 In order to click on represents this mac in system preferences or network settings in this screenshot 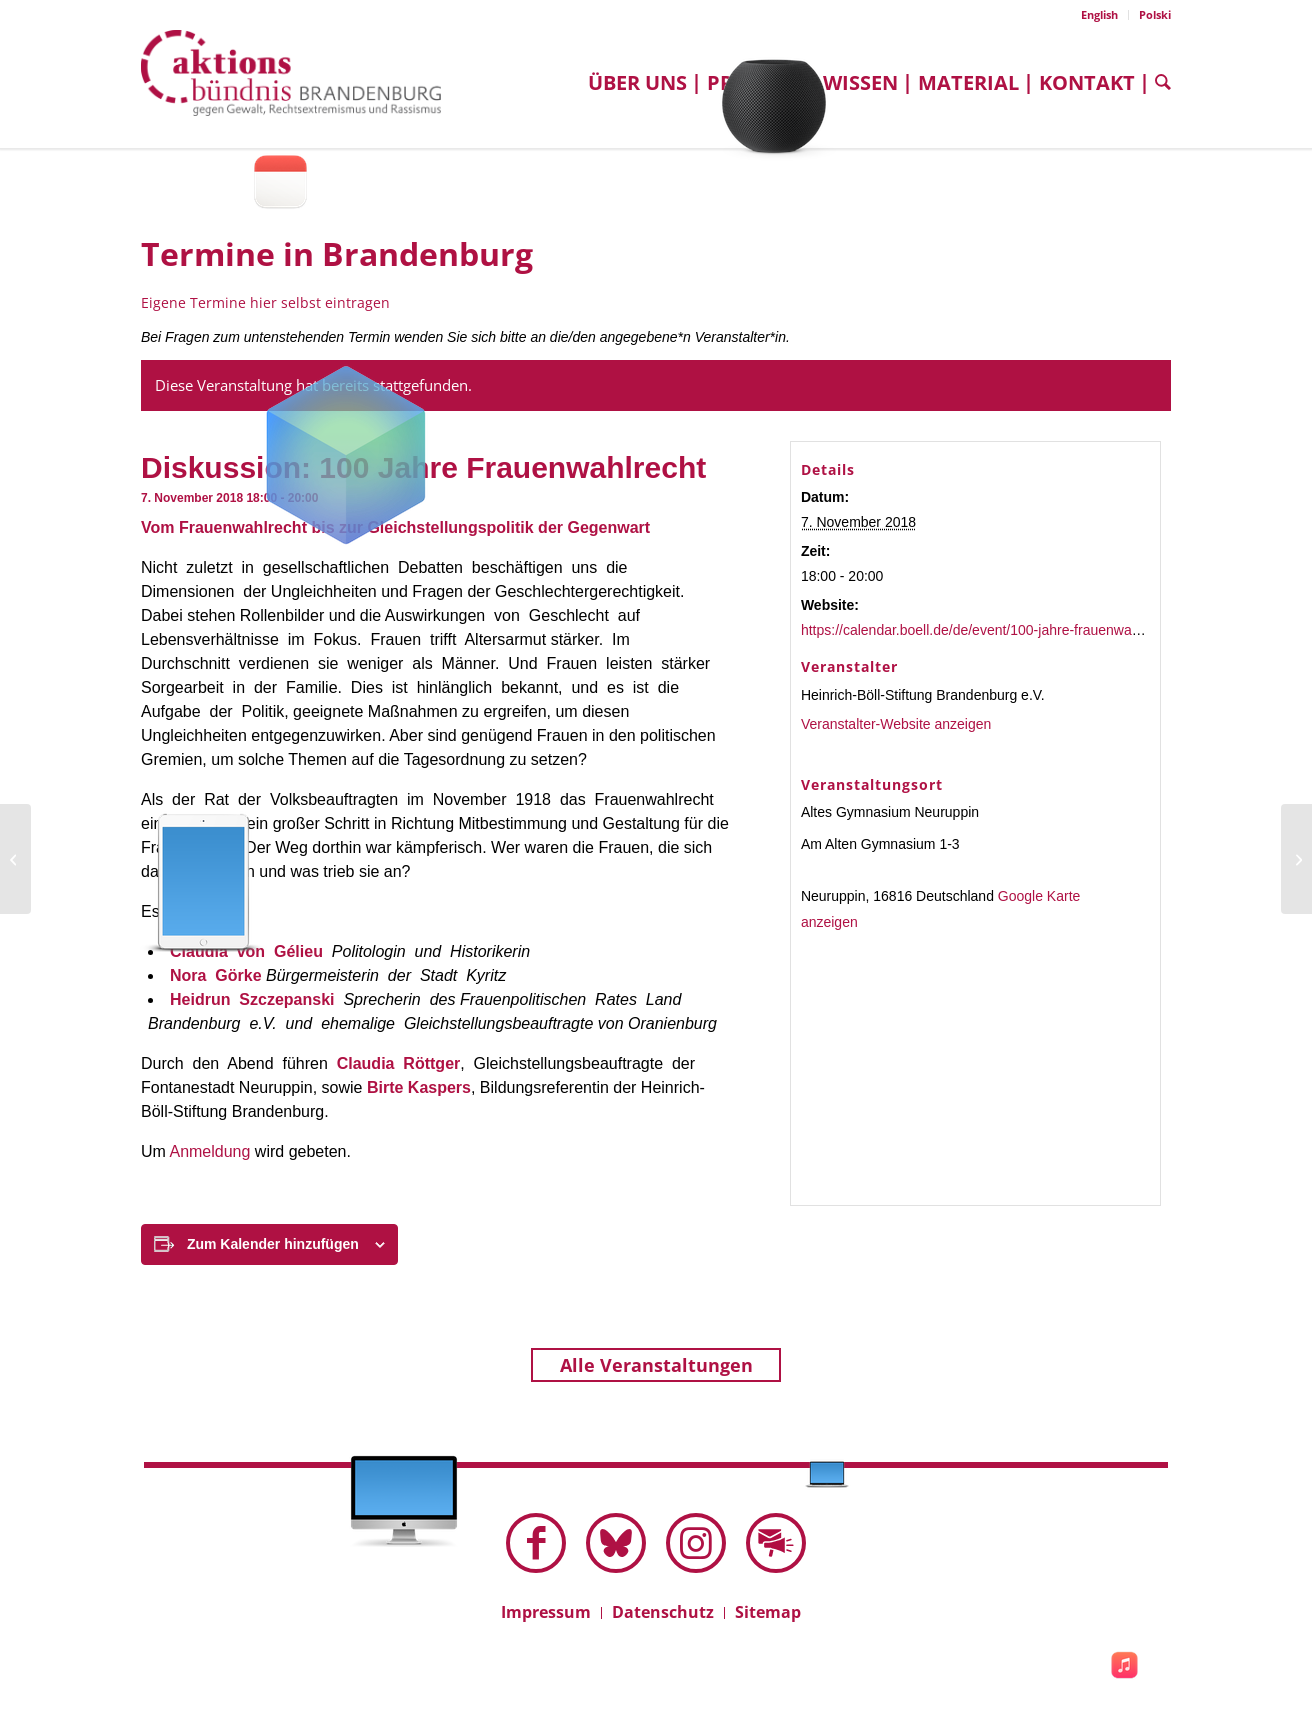, I will do `click(404, 1495)`.